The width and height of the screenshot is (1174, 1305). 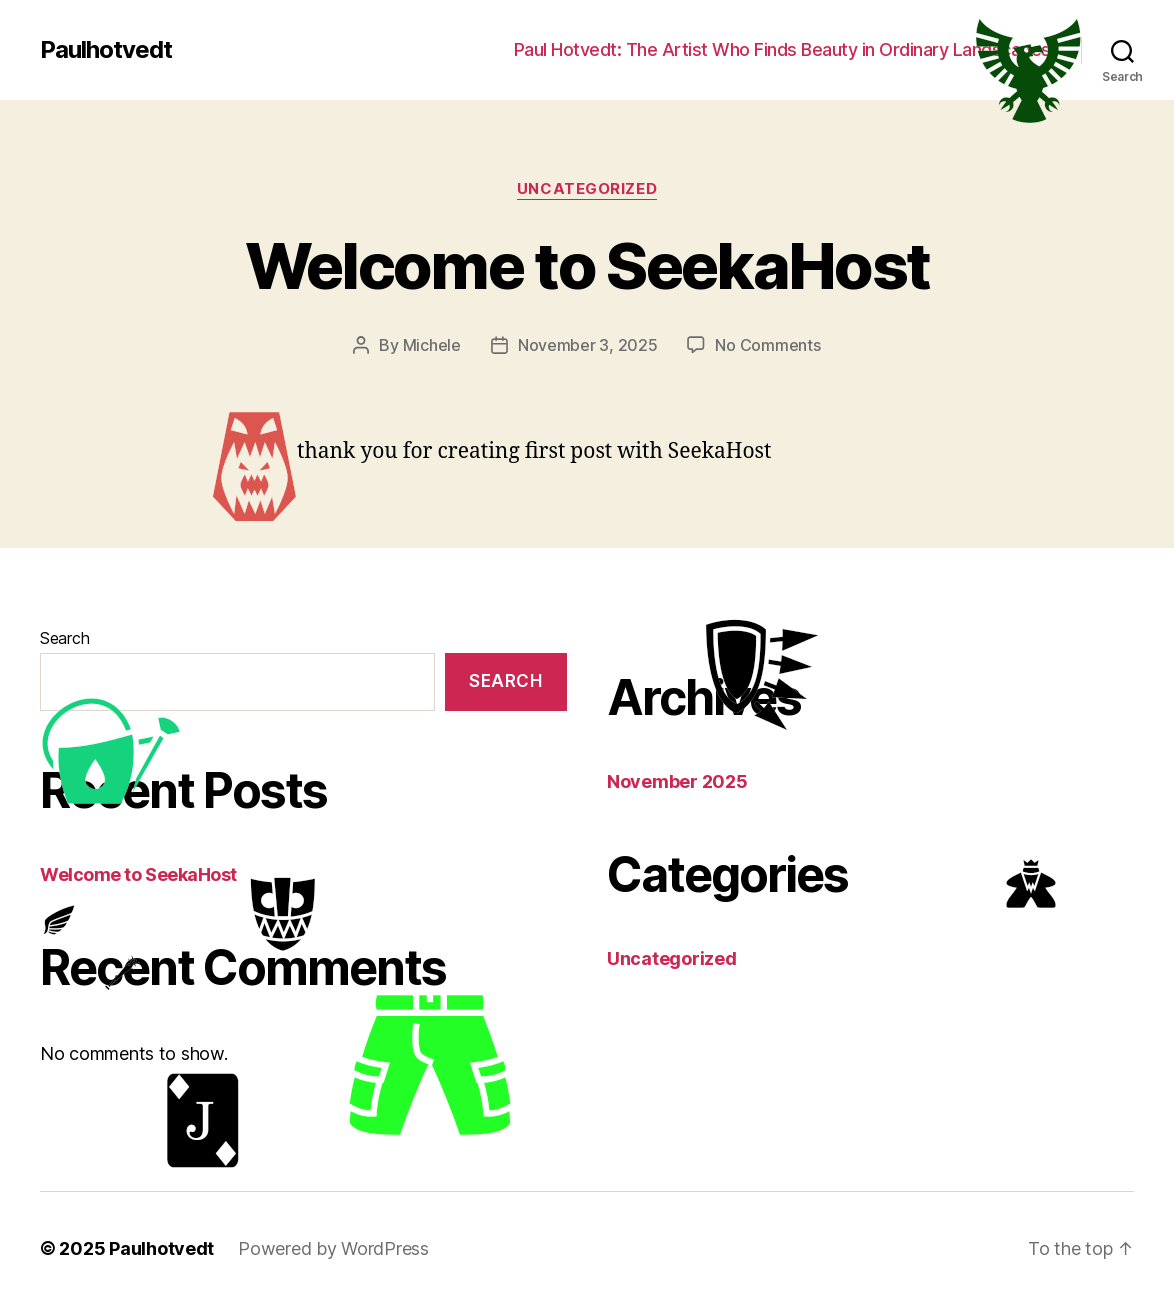 I want to click on water plants or crops in a gardening game, so click(x=111, y=751).